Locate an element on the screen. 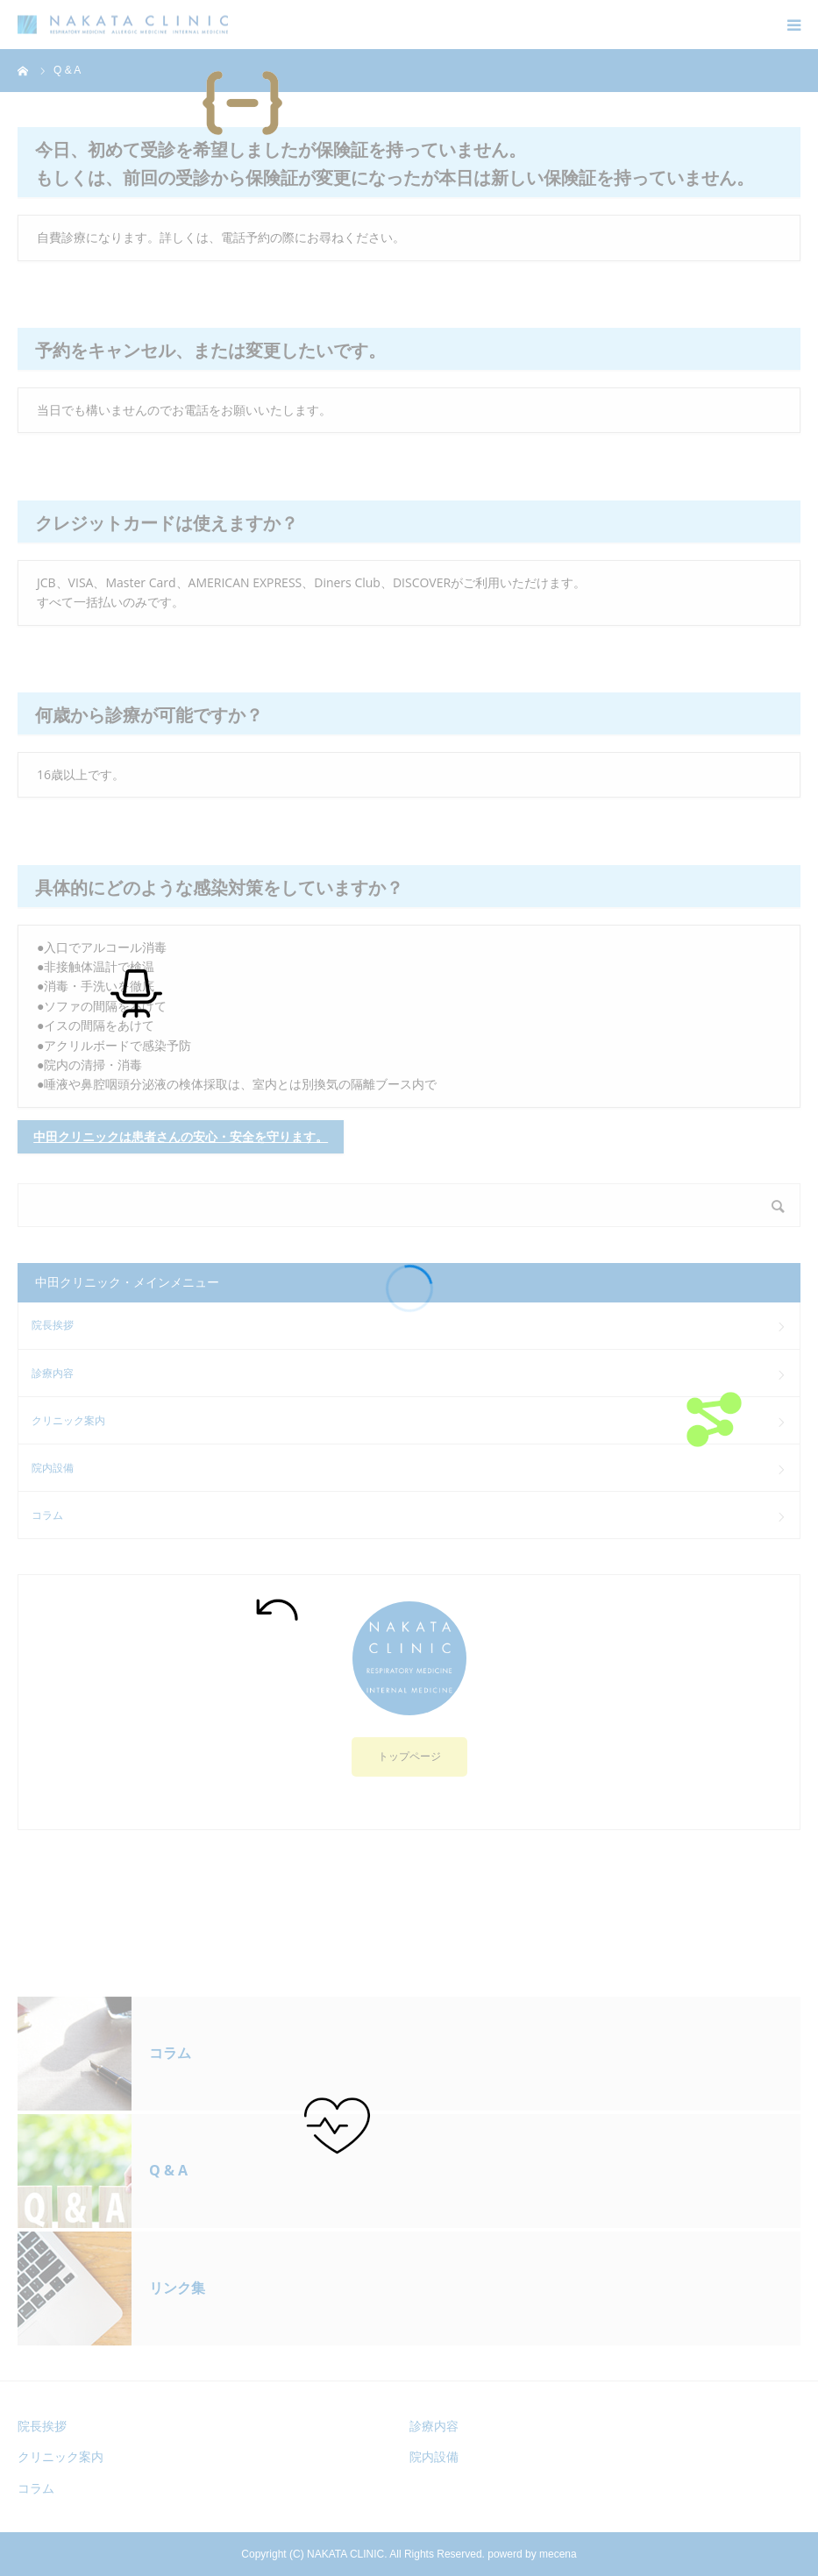 This screenshot has width=818, height=2576. remove a code block or snippet is located at coordinates (242, 103).